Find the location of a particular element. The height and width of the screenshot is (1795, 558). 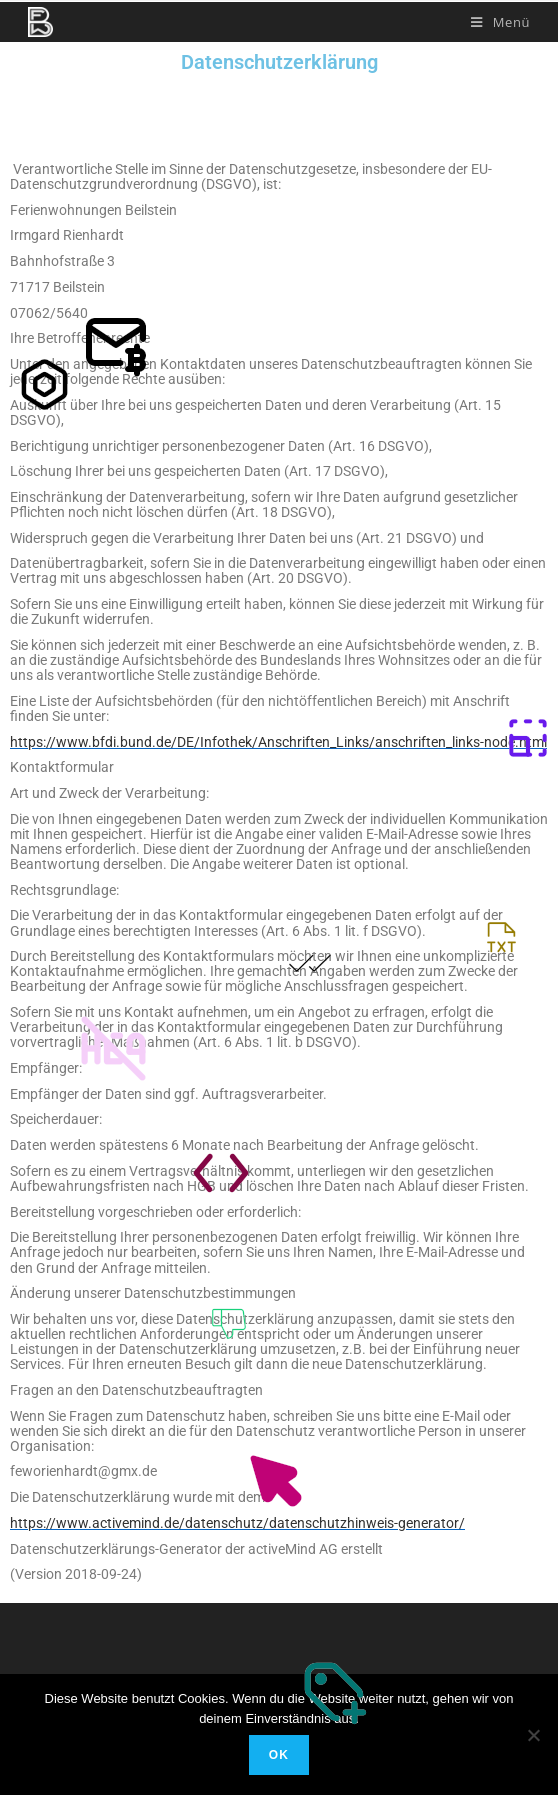

add a new tag or label is located at coordinates (334, 1692).